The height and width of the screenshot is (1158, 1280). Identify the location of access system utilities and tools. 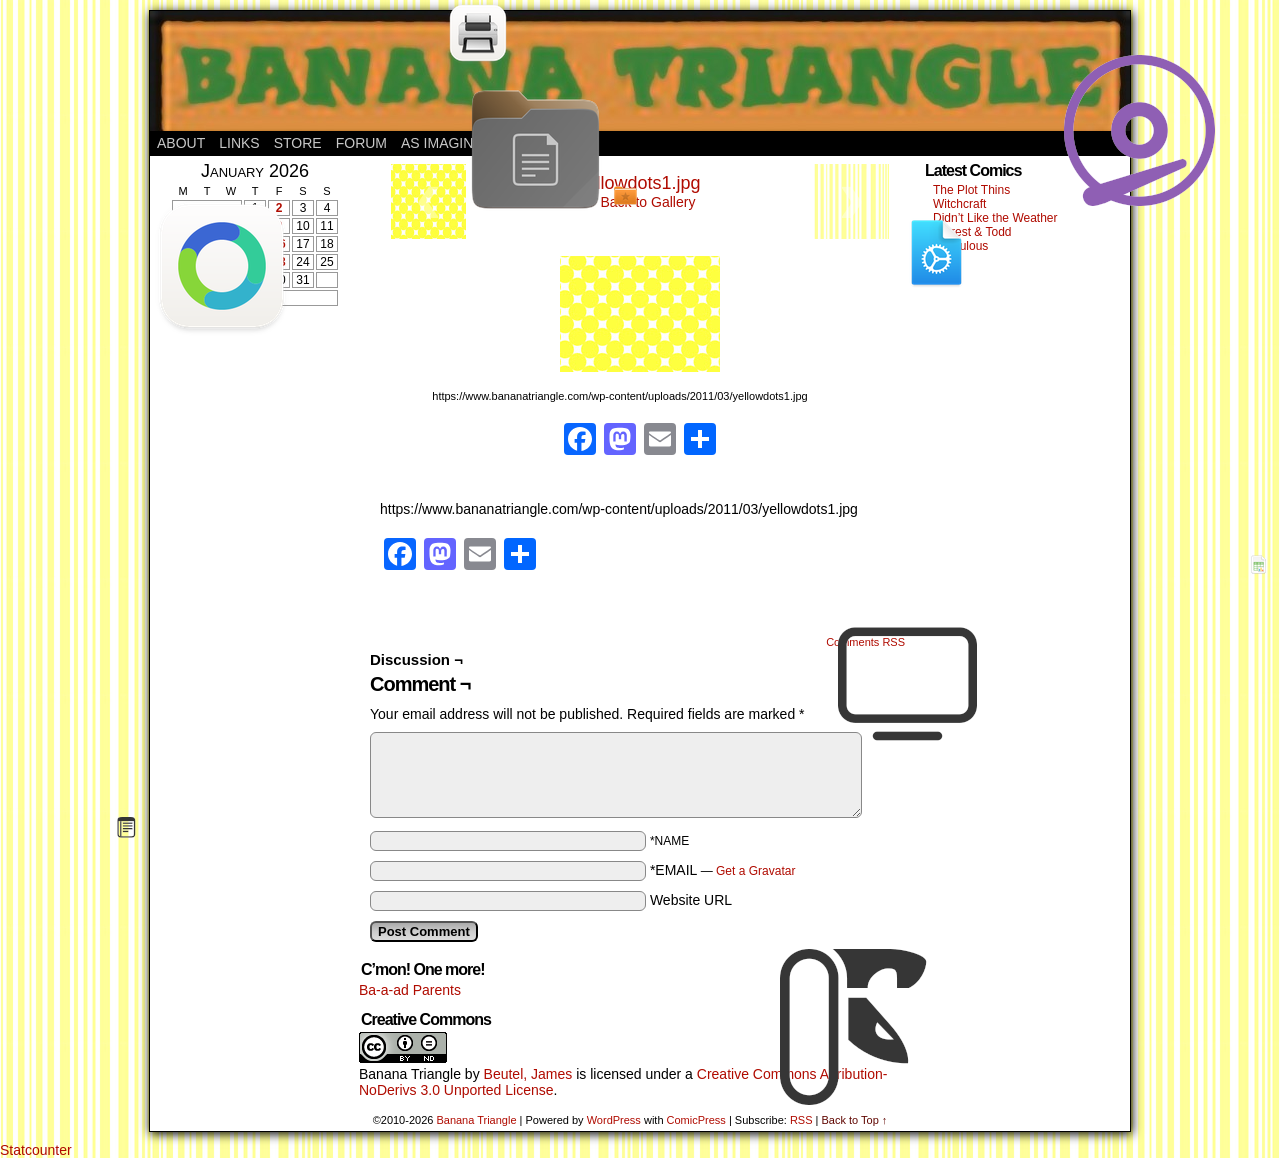
(858, 1027).